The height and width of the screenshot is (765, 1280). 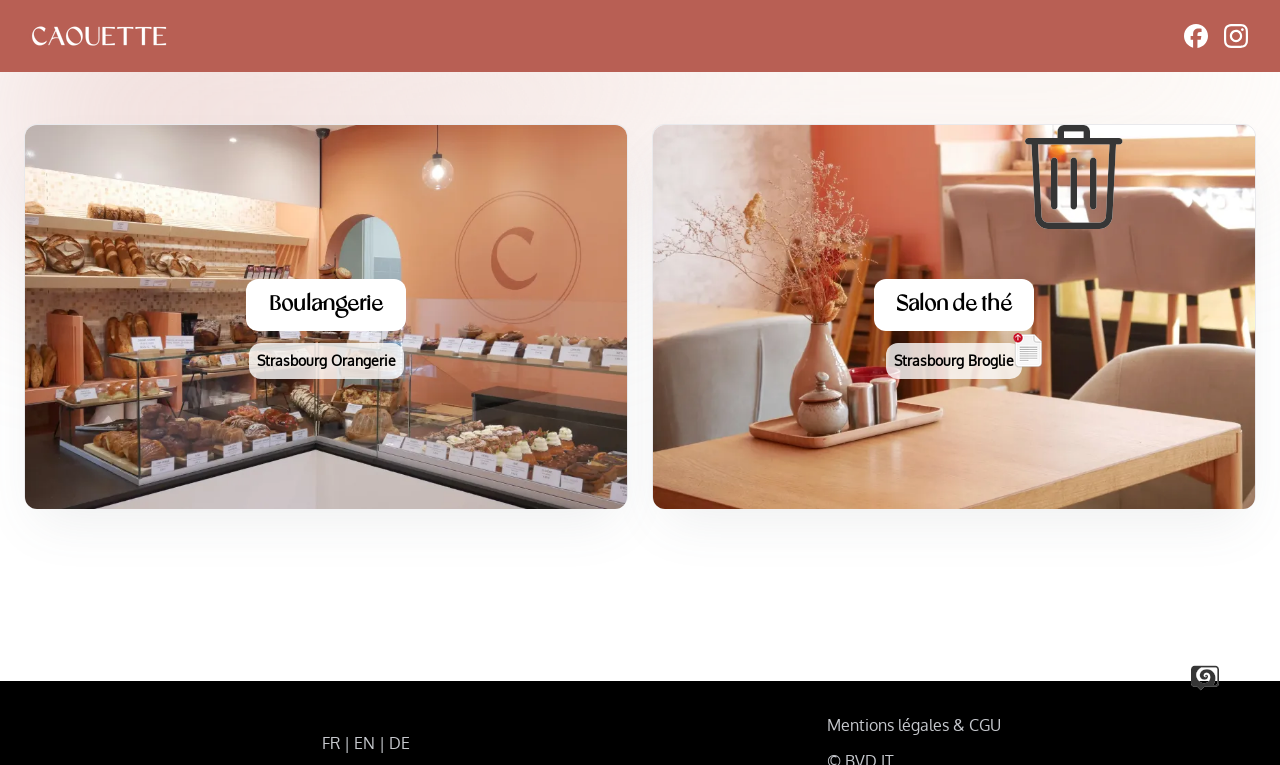 I want to click on send file via bluetooth, so click(x=1028, y=350).